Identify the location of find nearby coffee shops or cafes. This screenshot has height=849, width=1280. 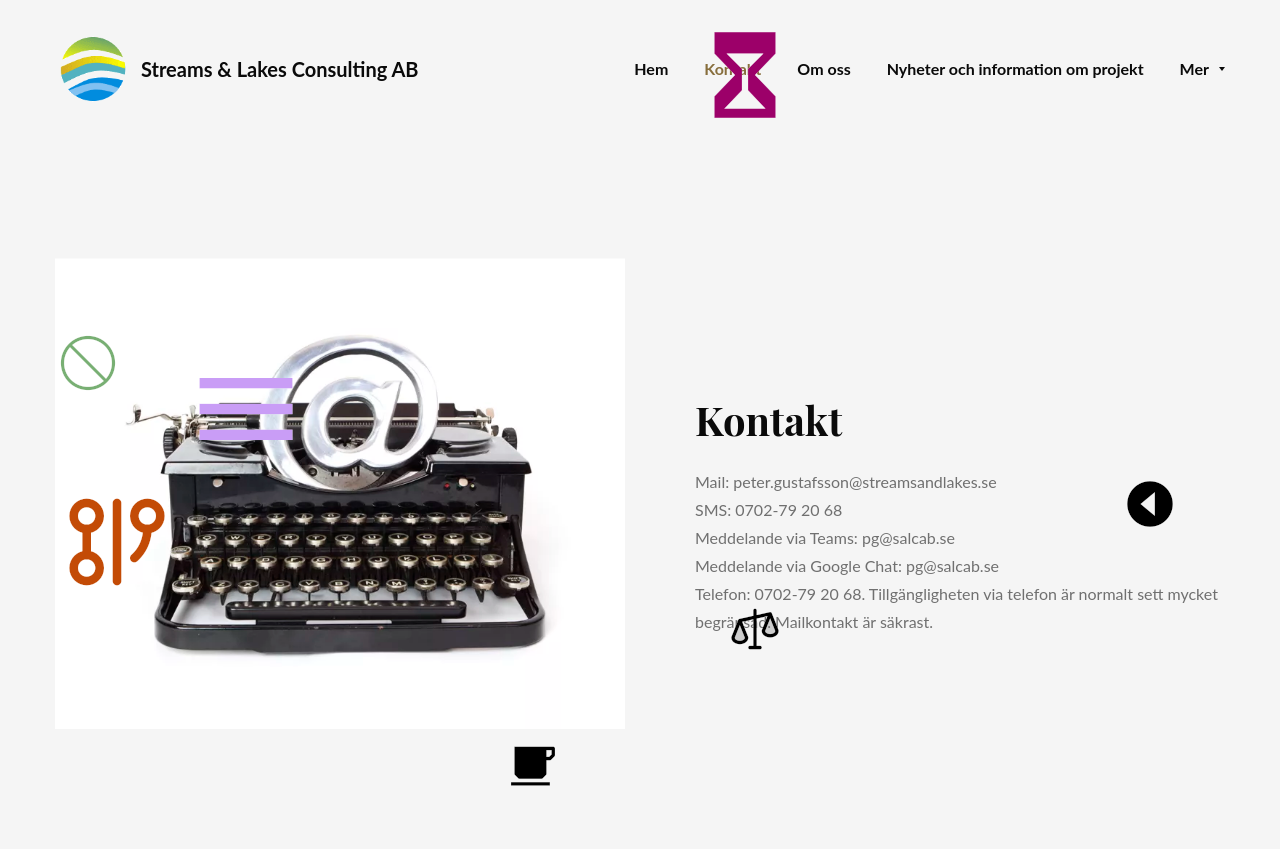
(533, 767).